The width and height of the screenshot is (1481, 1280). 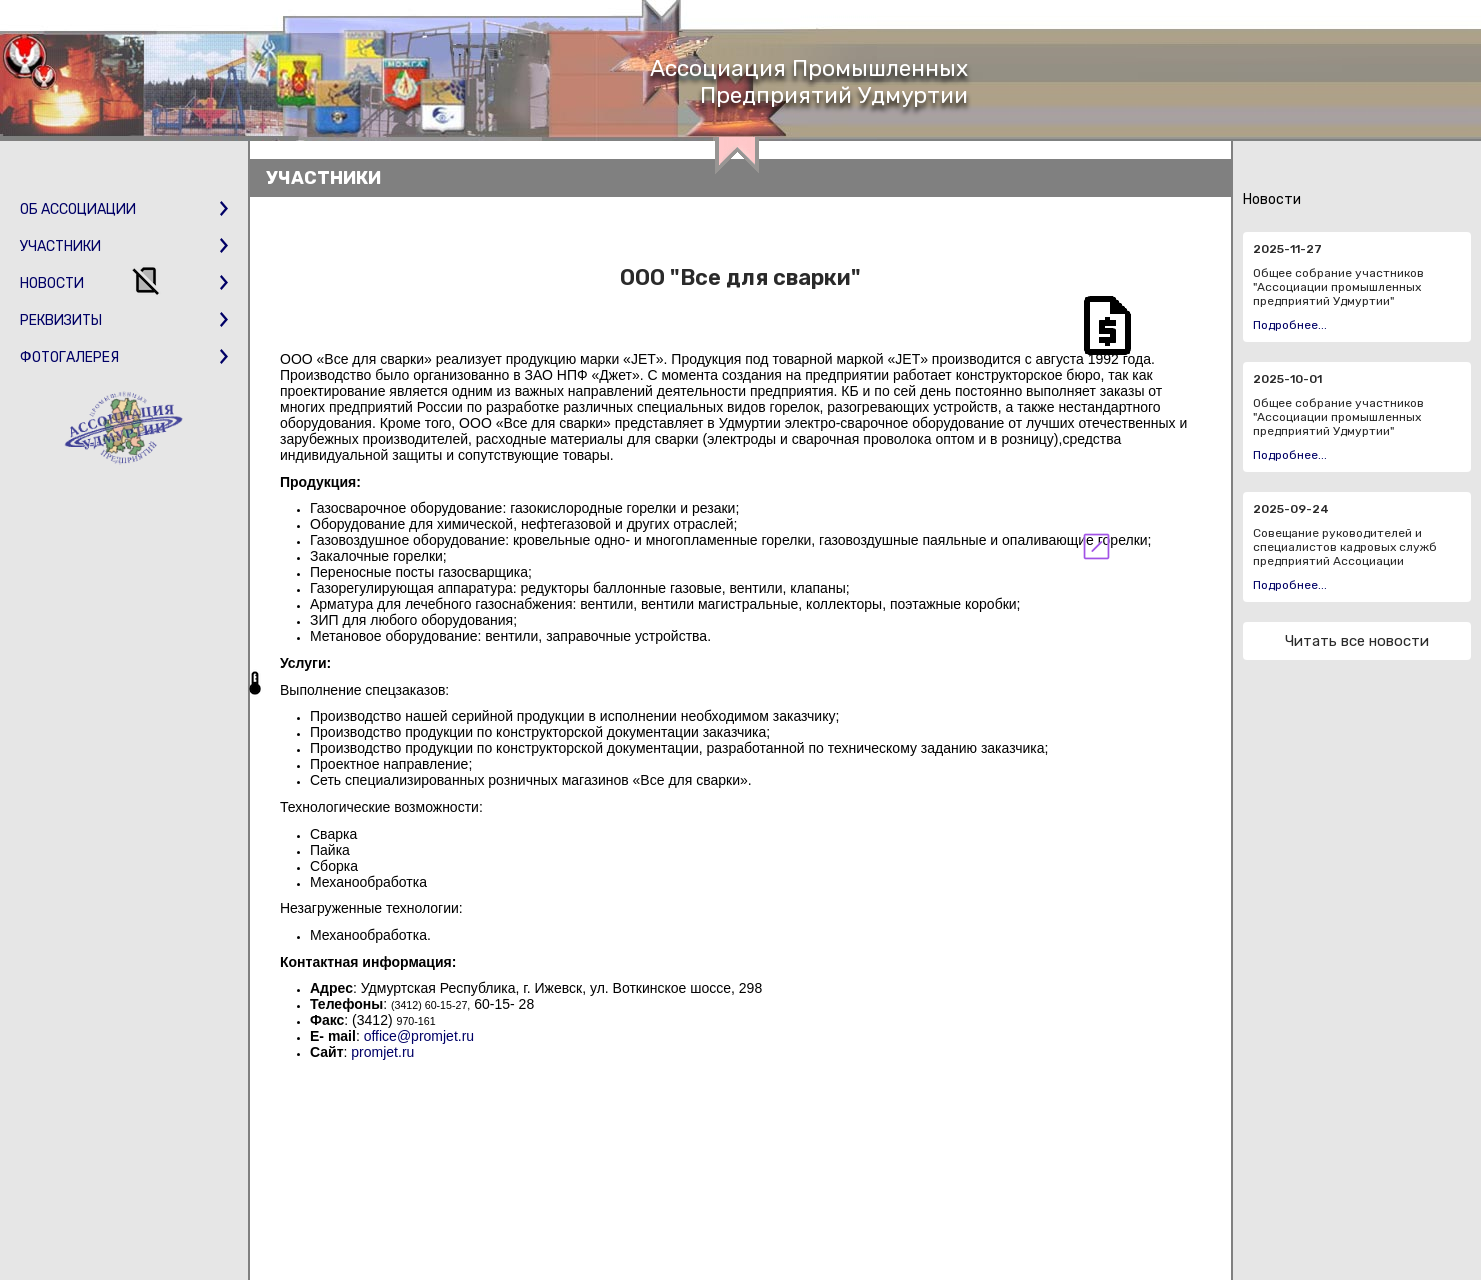 What do you see at coordinates (1107, 325) in the screenshot?
I see `request a price quote or estimate` at bounding box center [1107, 325].